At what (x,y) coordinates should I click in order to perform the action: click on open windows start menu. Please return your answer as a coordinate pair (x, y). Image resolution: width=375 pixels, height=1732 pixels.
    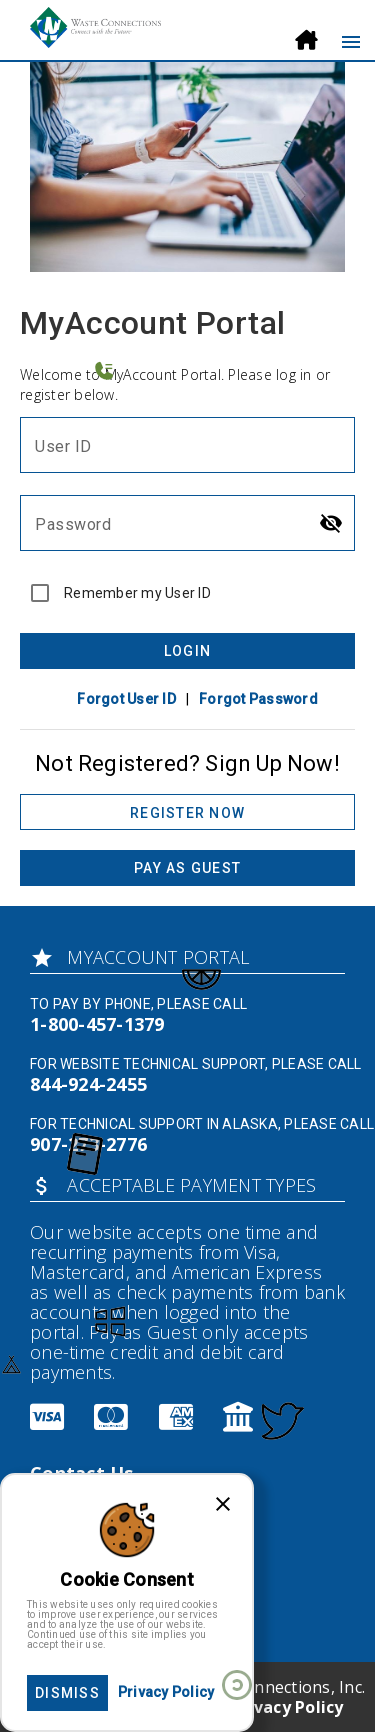
    Looking at the image, I should click on (111, 1321).